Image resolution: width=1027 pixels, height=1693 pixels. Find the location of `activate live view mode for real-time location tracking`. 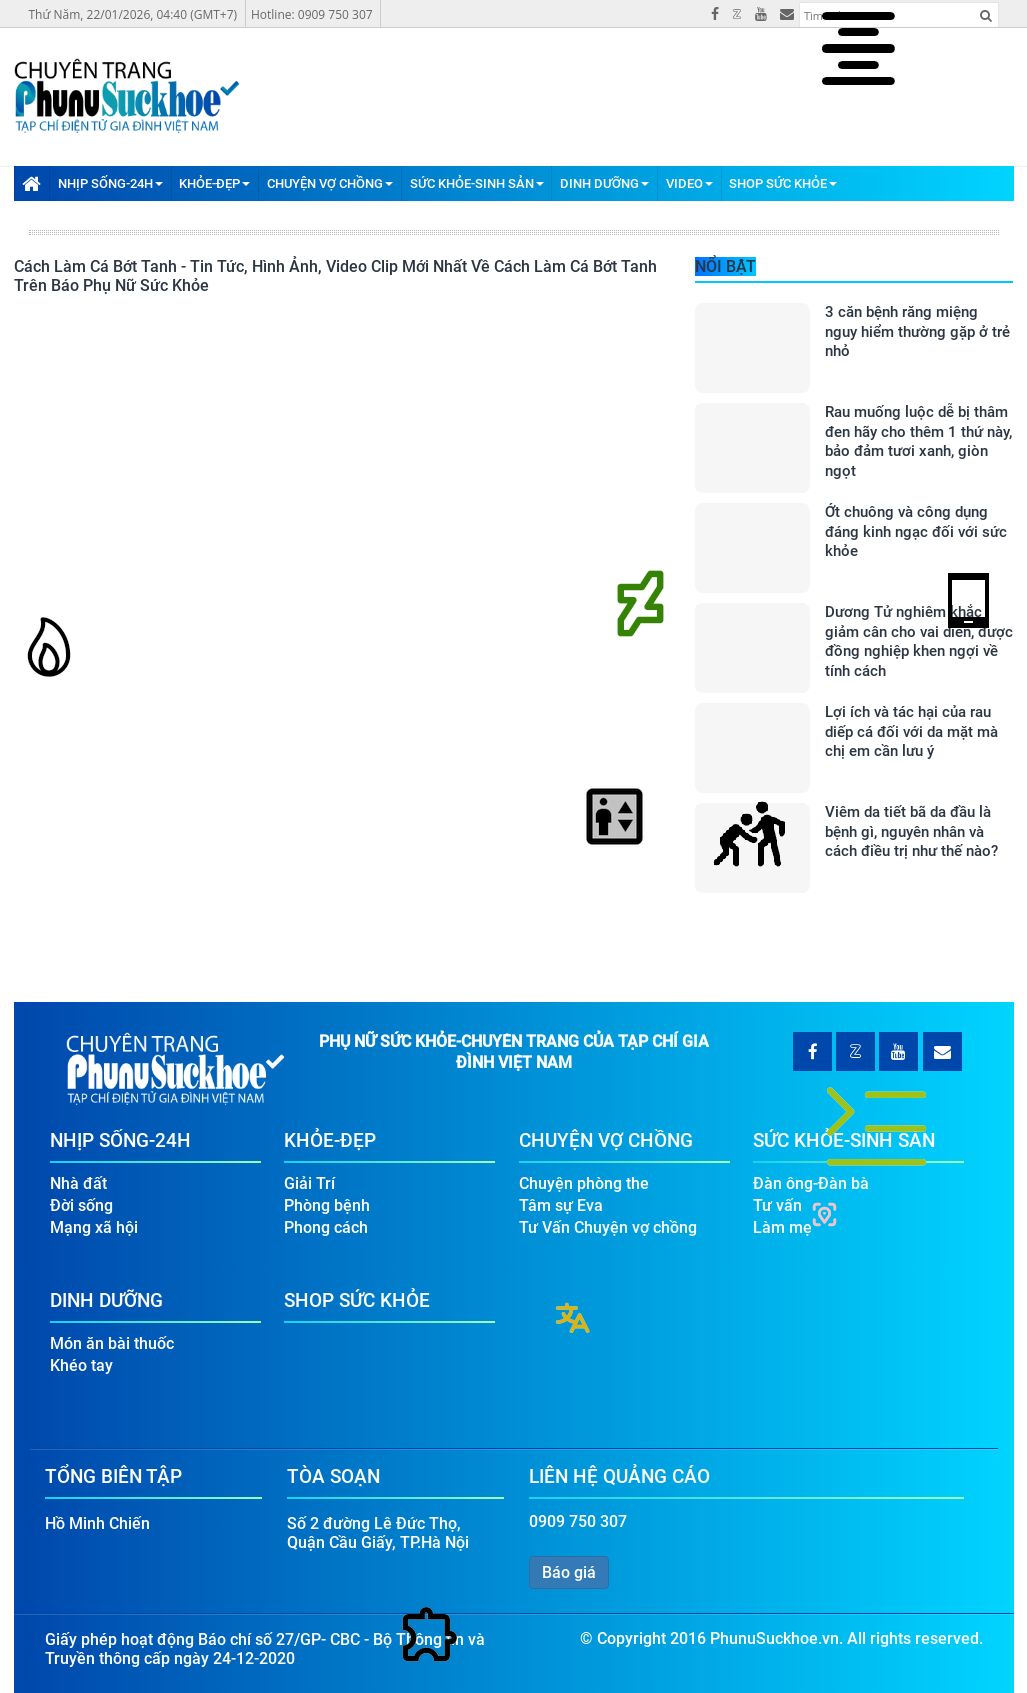

activate live view mode for real-time location tracking is located at coordinates (824, 1214).